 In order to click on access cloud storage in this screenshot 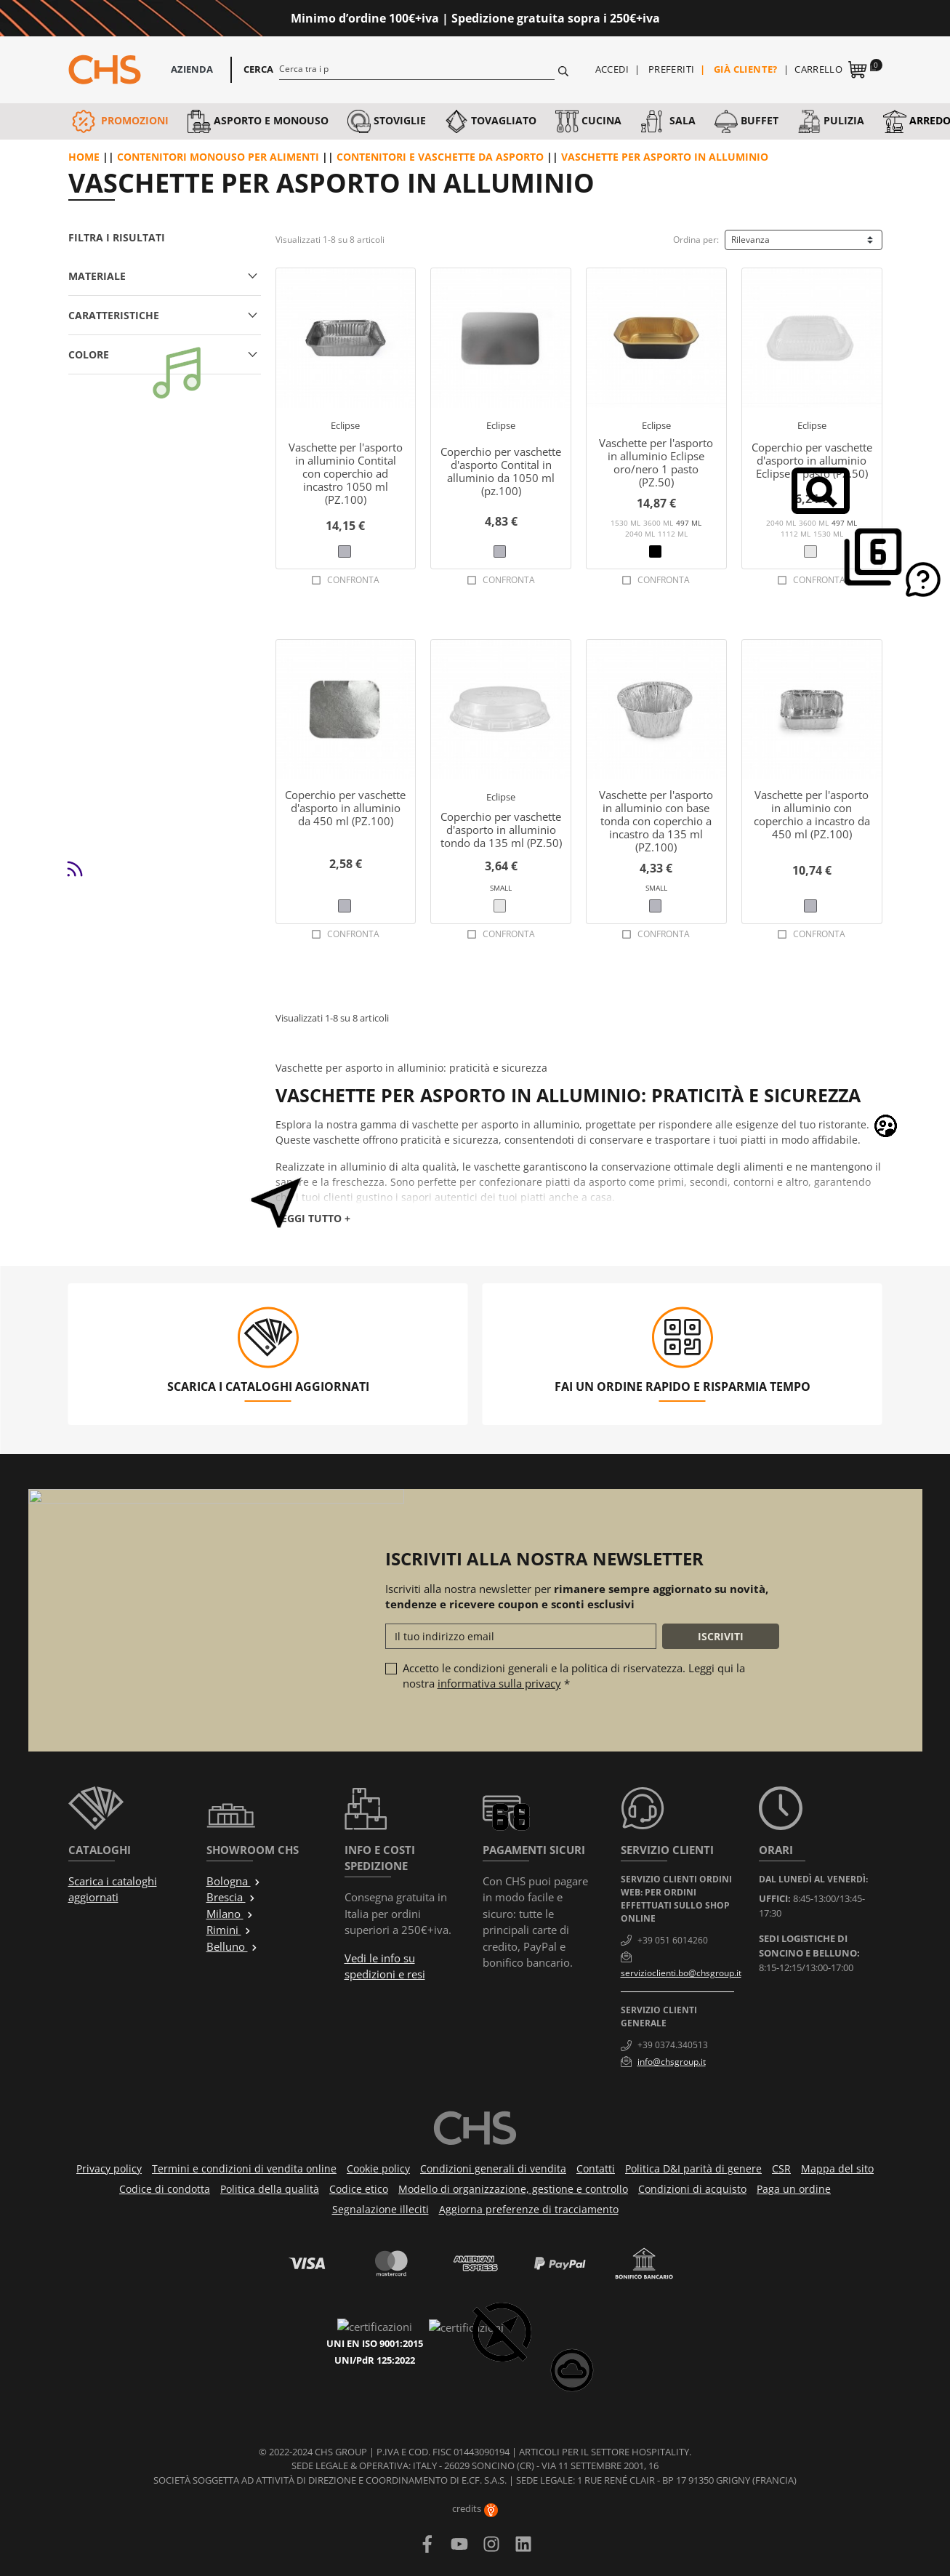, I will do `click(572, 2370)`.